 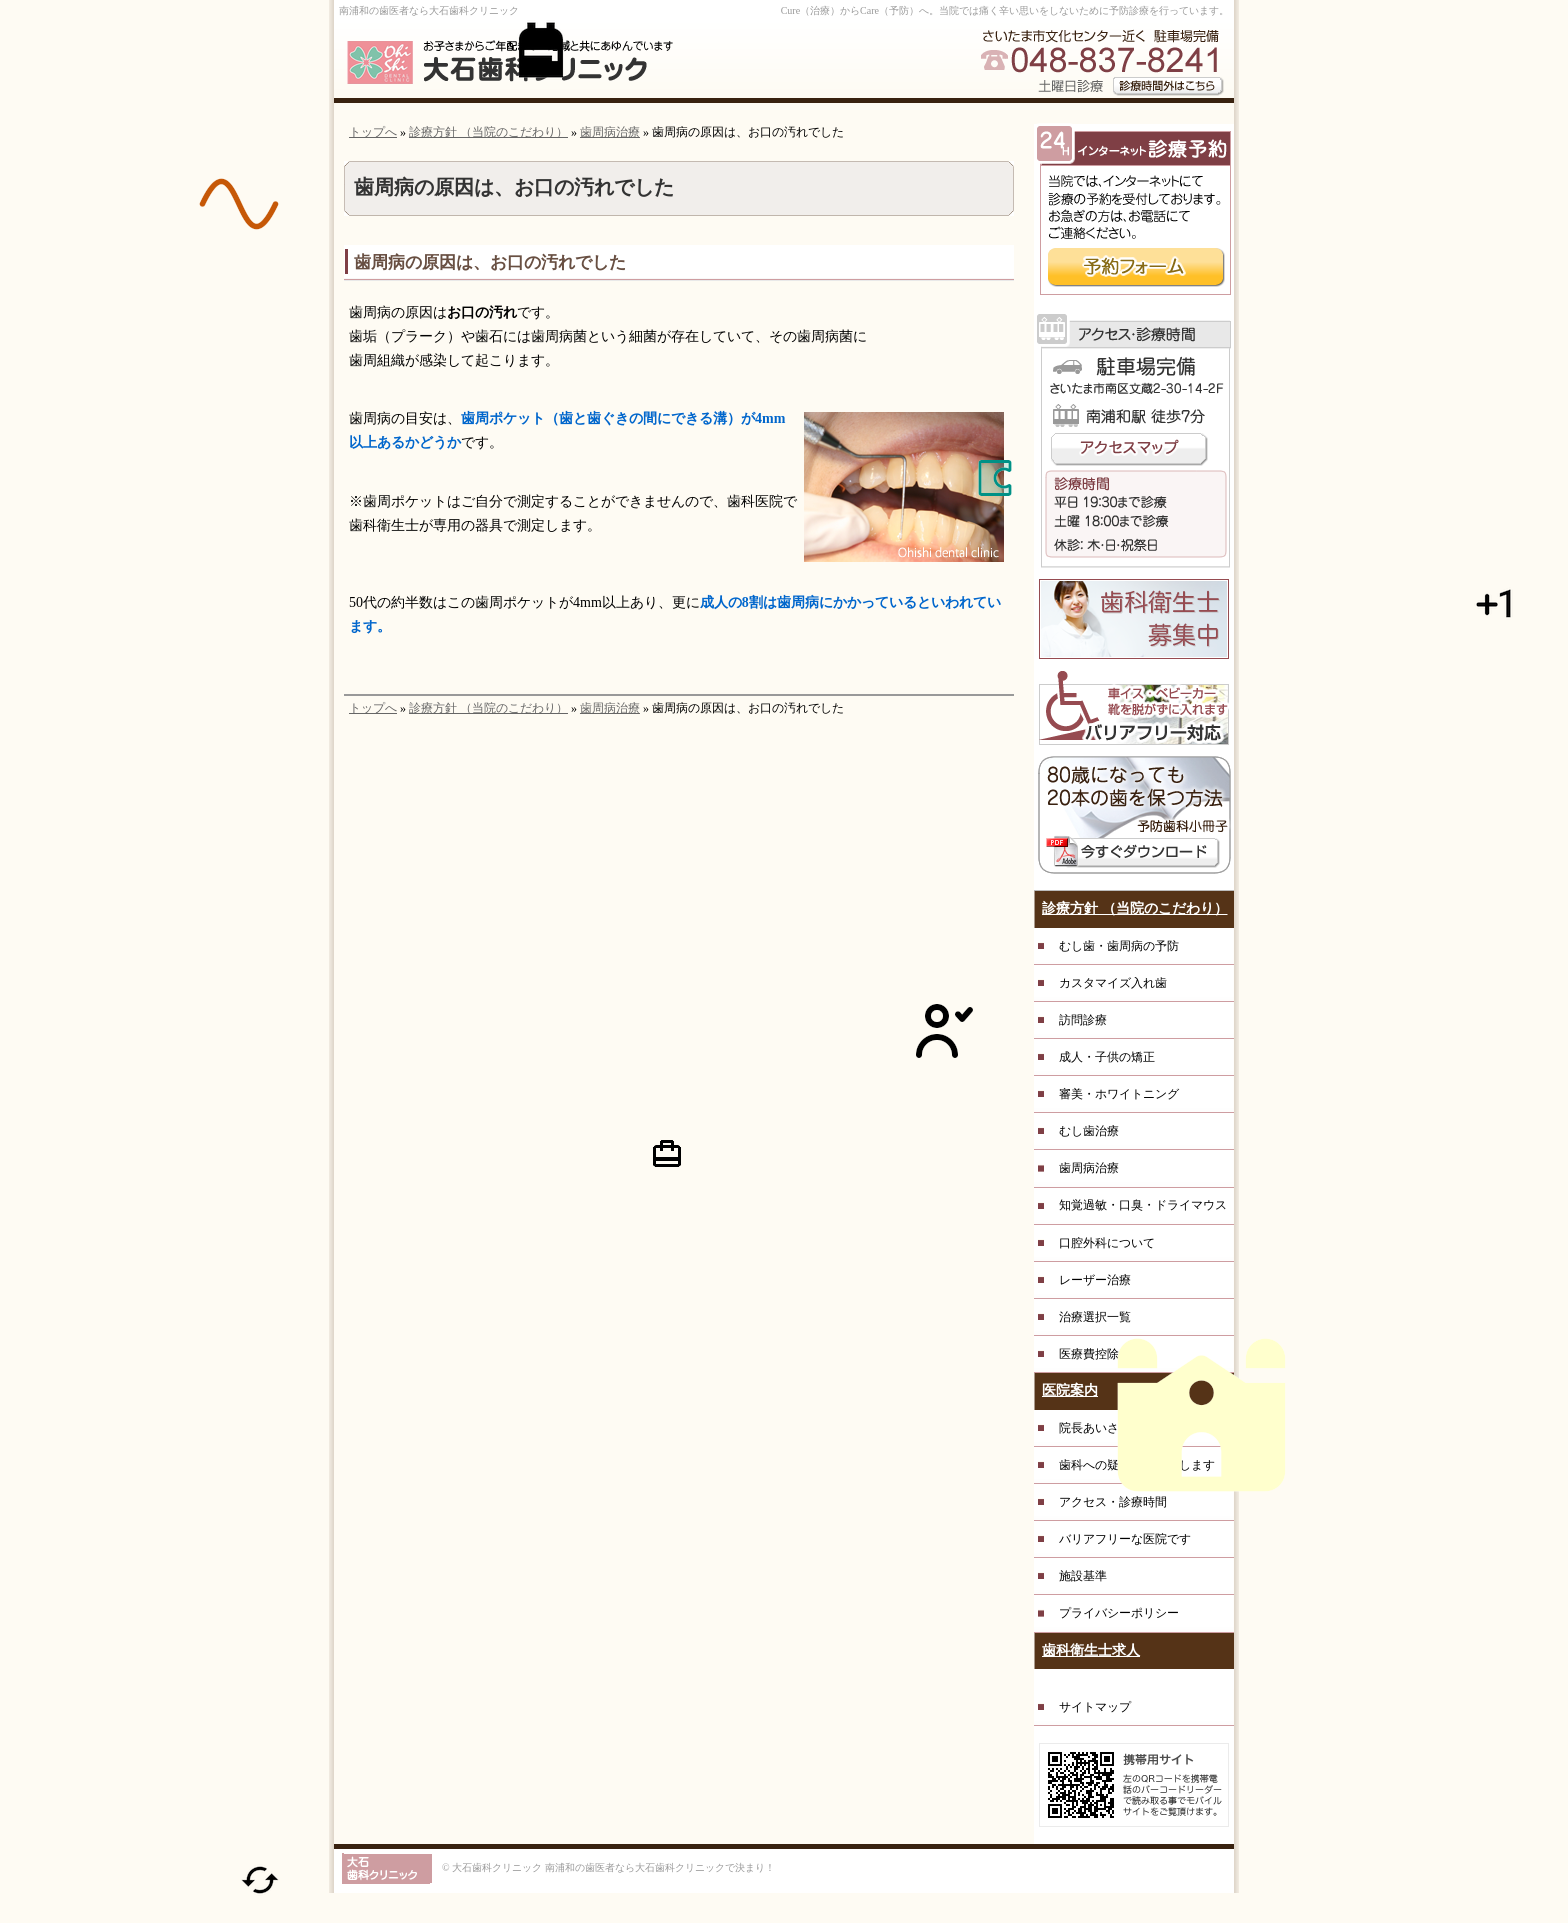 I want to click on user verification complete, so click(x=943, y=1031).